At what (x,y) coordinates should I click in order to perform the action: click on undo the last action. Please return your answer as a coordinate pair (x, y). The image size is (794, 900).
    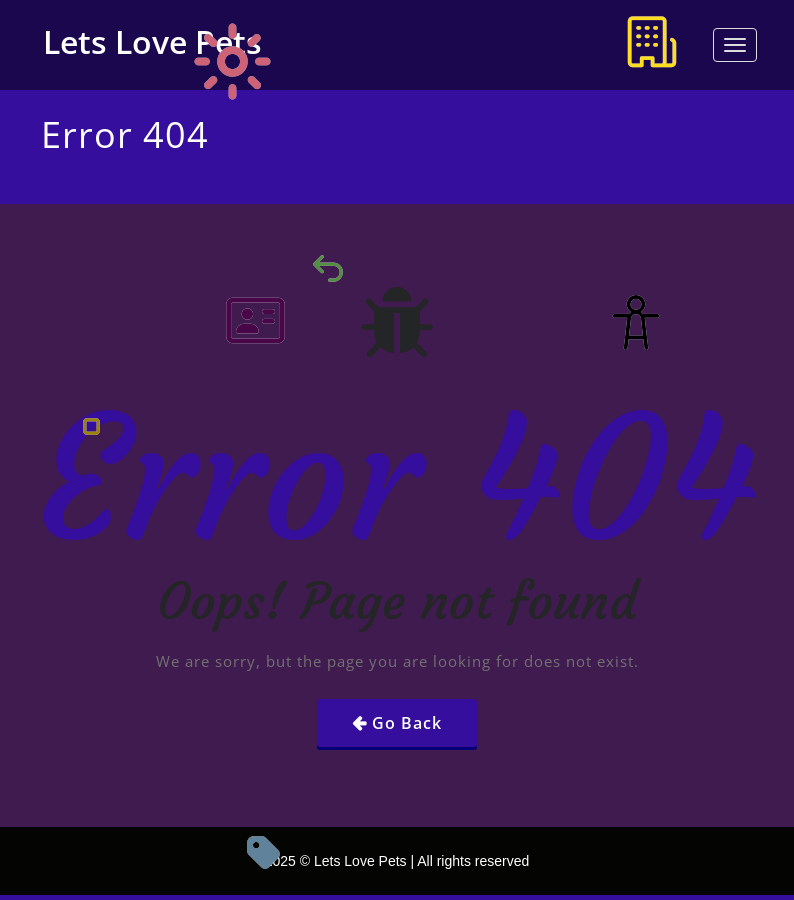
    Looking at the image, I should click on (328, 269).